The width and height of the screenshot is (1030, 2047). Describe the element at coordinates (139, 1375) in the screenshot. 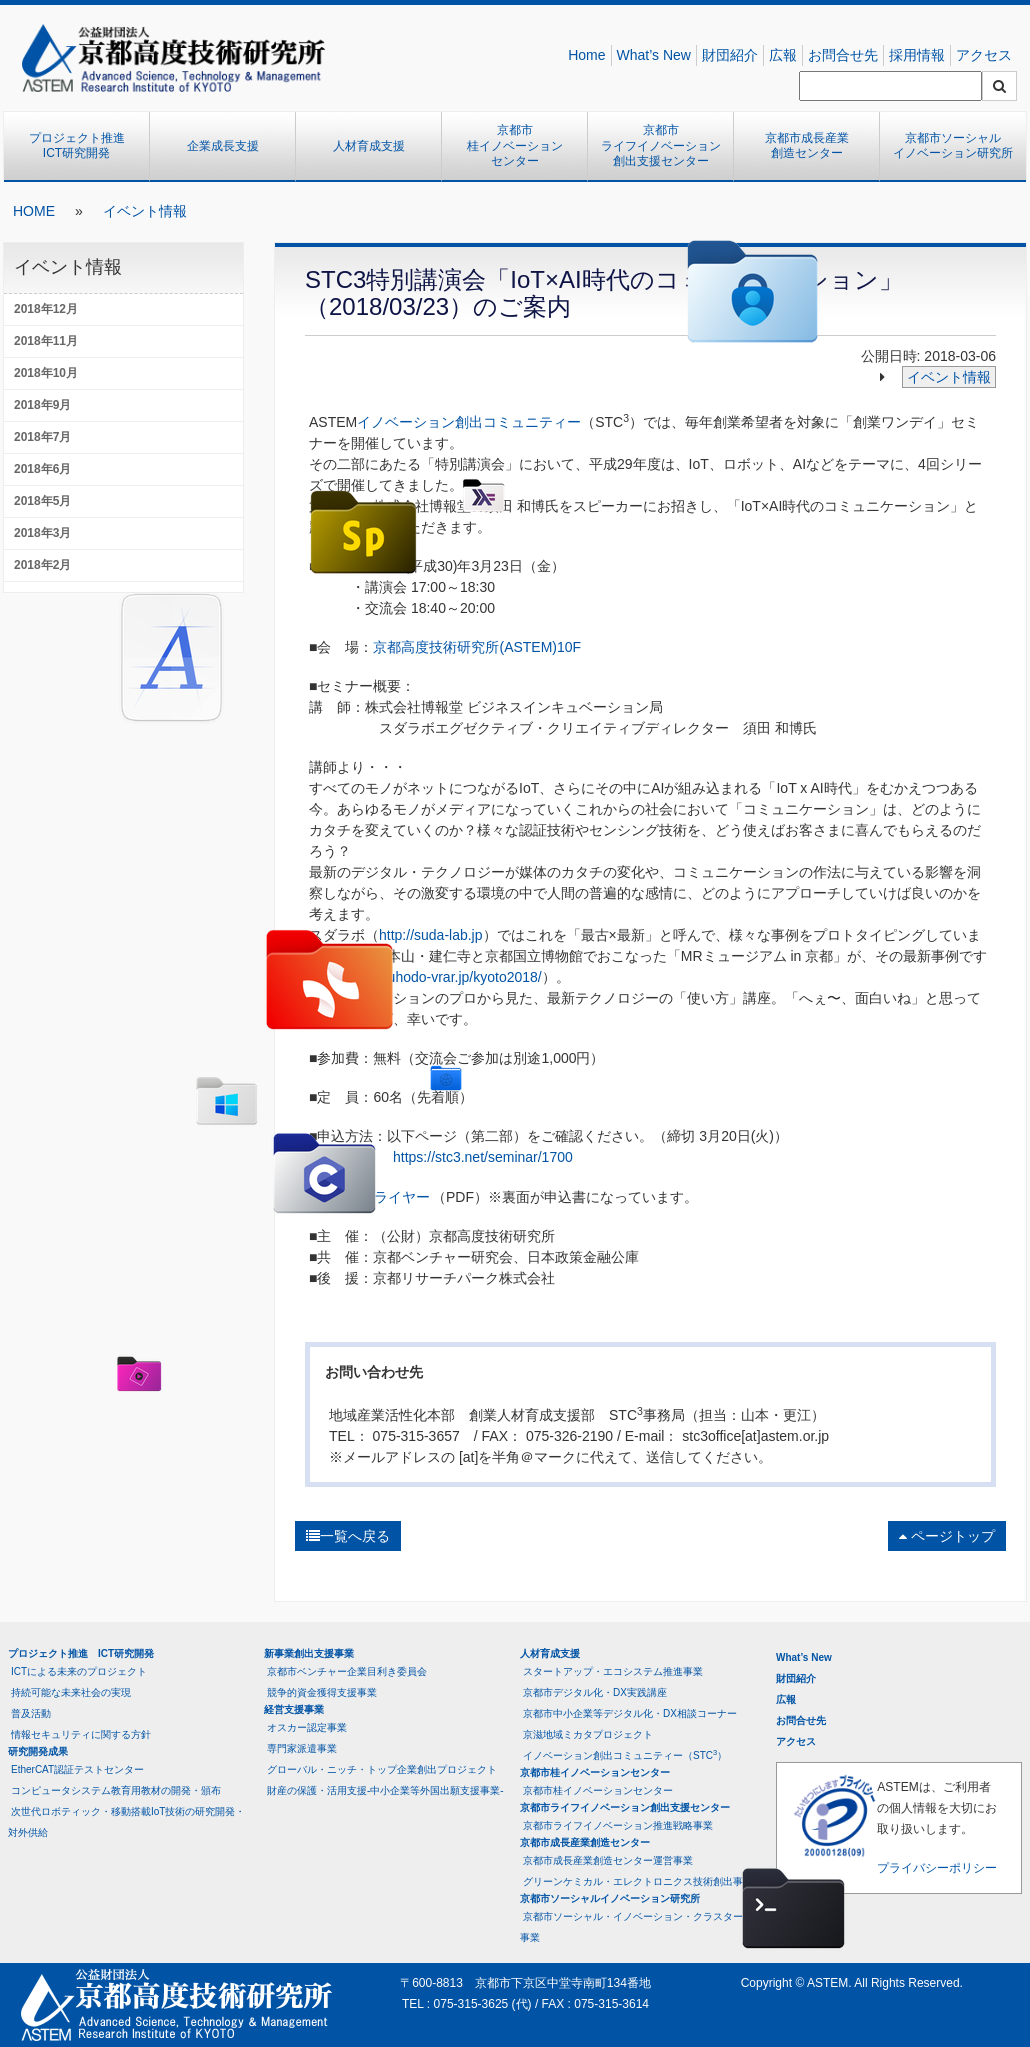

I see `open Adobe Premiere Elements project folder` at that location.